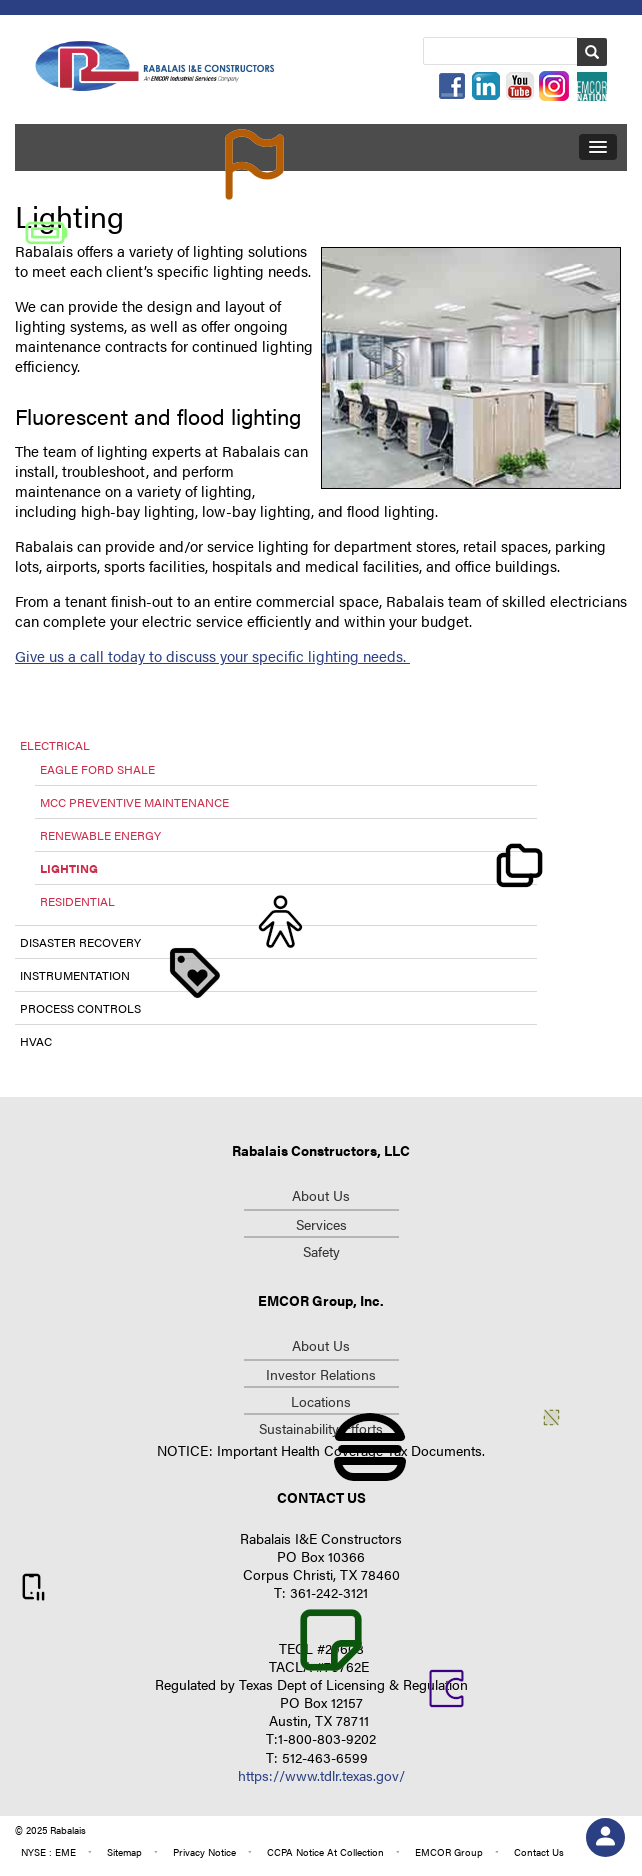  I want to click on add a sticker to your message, so click(331, 1640).